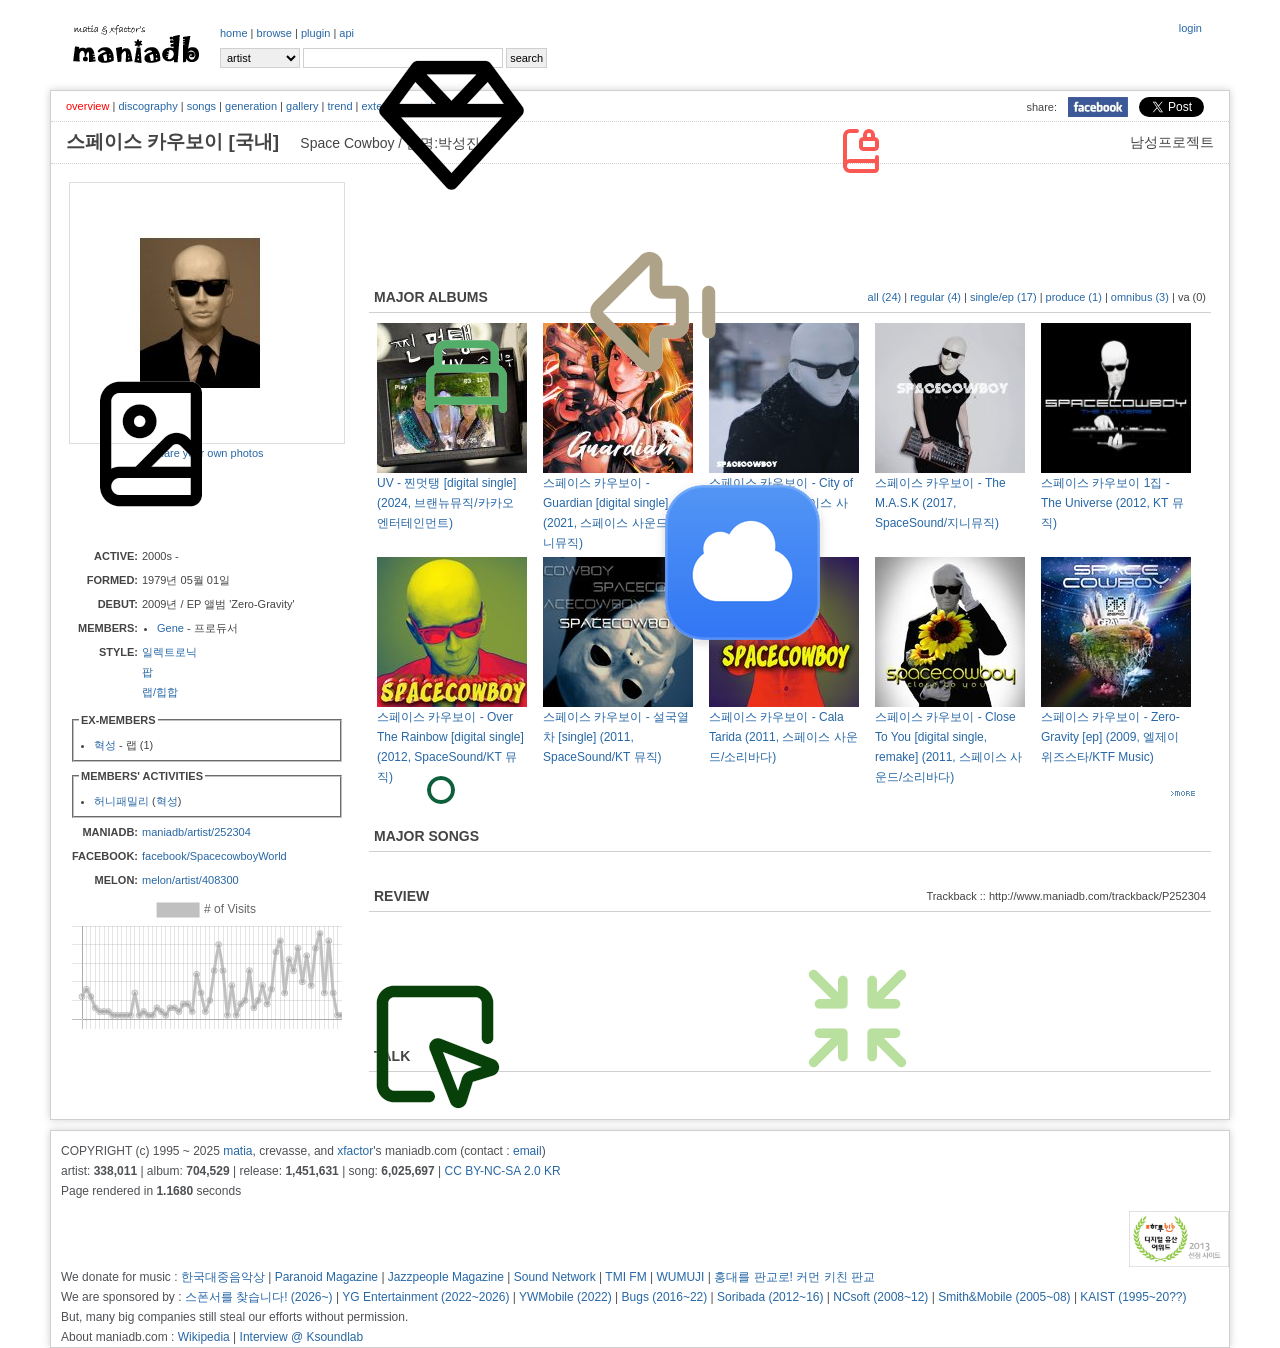 Image resolution: width=1280 pixels, height=1348 pixels. What do you see at coordinates (151, 444) in the screenshot?
I see `view photo album or image gallery` at bounding box center [151, 444].